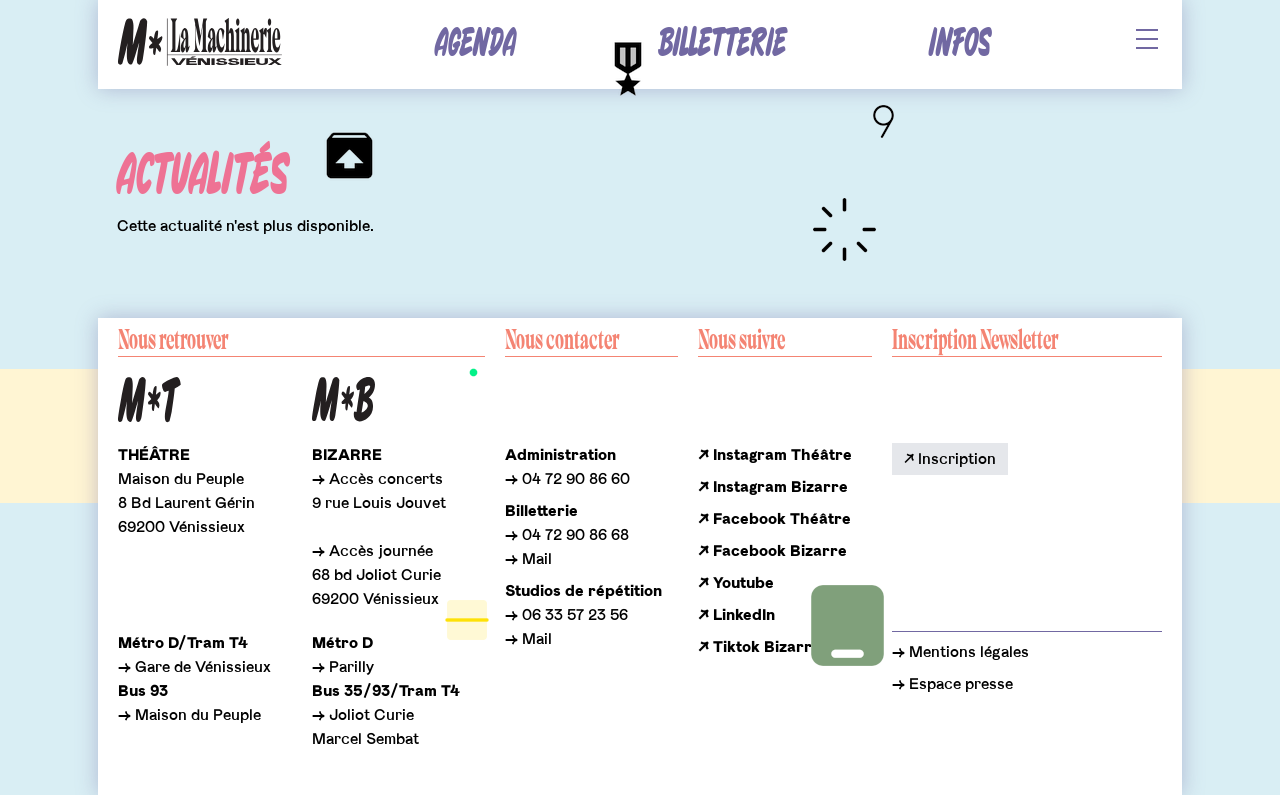 The image size is (1280, 795). What do you see at coordinates (467, 620) in the screenshot?
I see `decrease quantity or value` at bounding box center [467, 620].